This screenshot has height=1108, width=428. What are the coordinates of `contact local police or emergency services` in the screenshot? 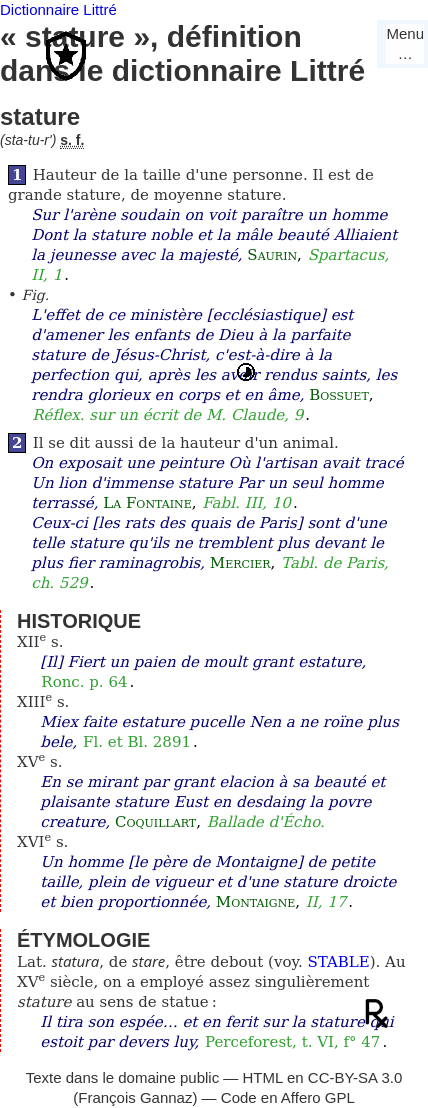 It's located at (66, 56).